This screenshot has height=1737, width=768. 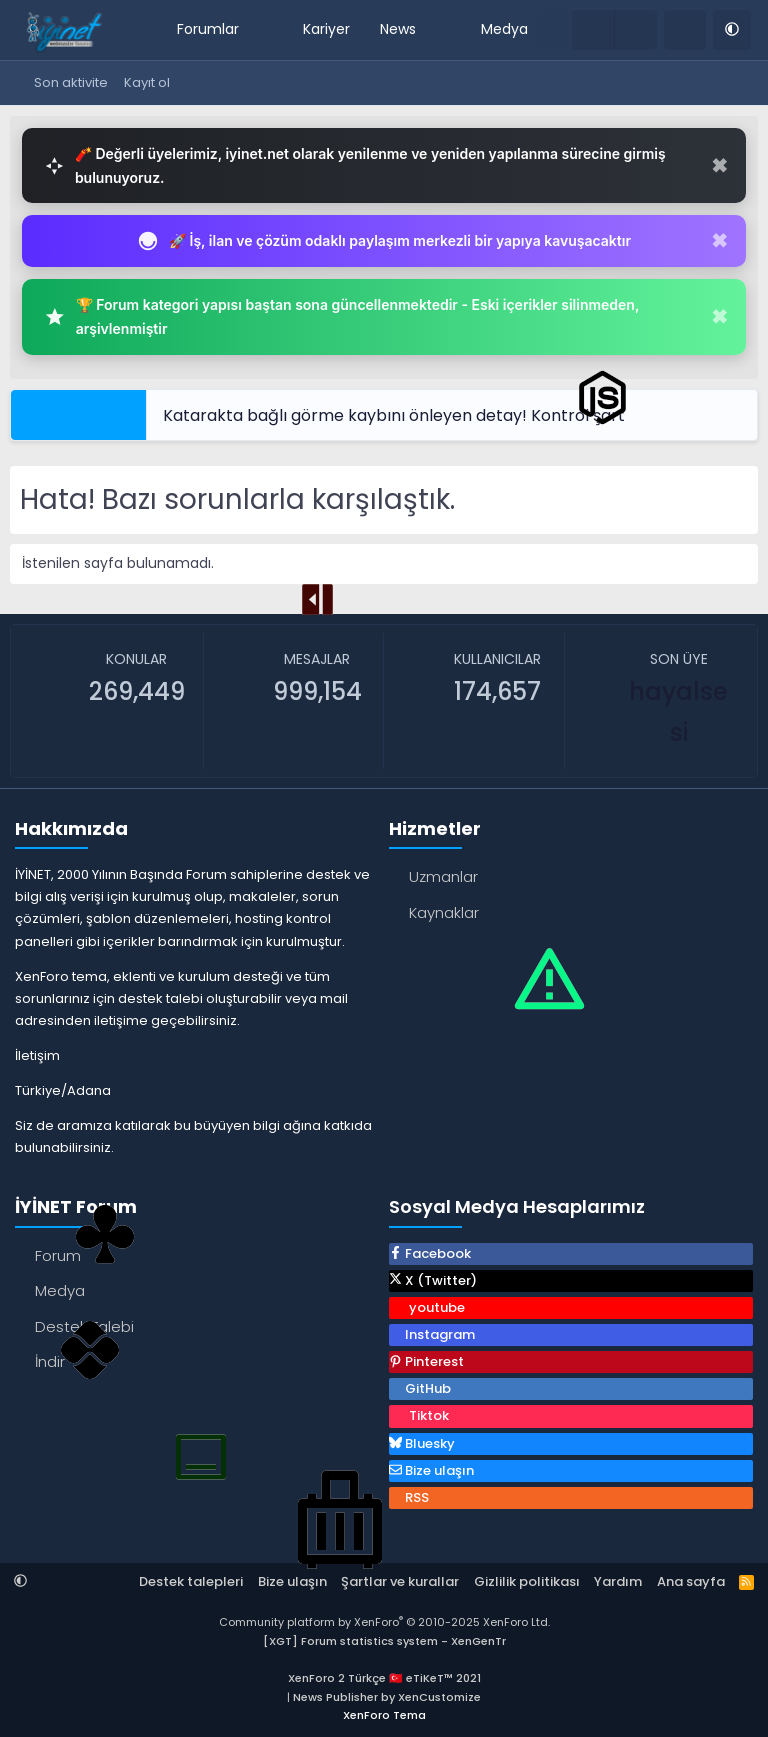 What do you see at coordinates (340, 1522) in the screenshot?
I see `access travel or trip planning features` at bounding box center [340, 1522].